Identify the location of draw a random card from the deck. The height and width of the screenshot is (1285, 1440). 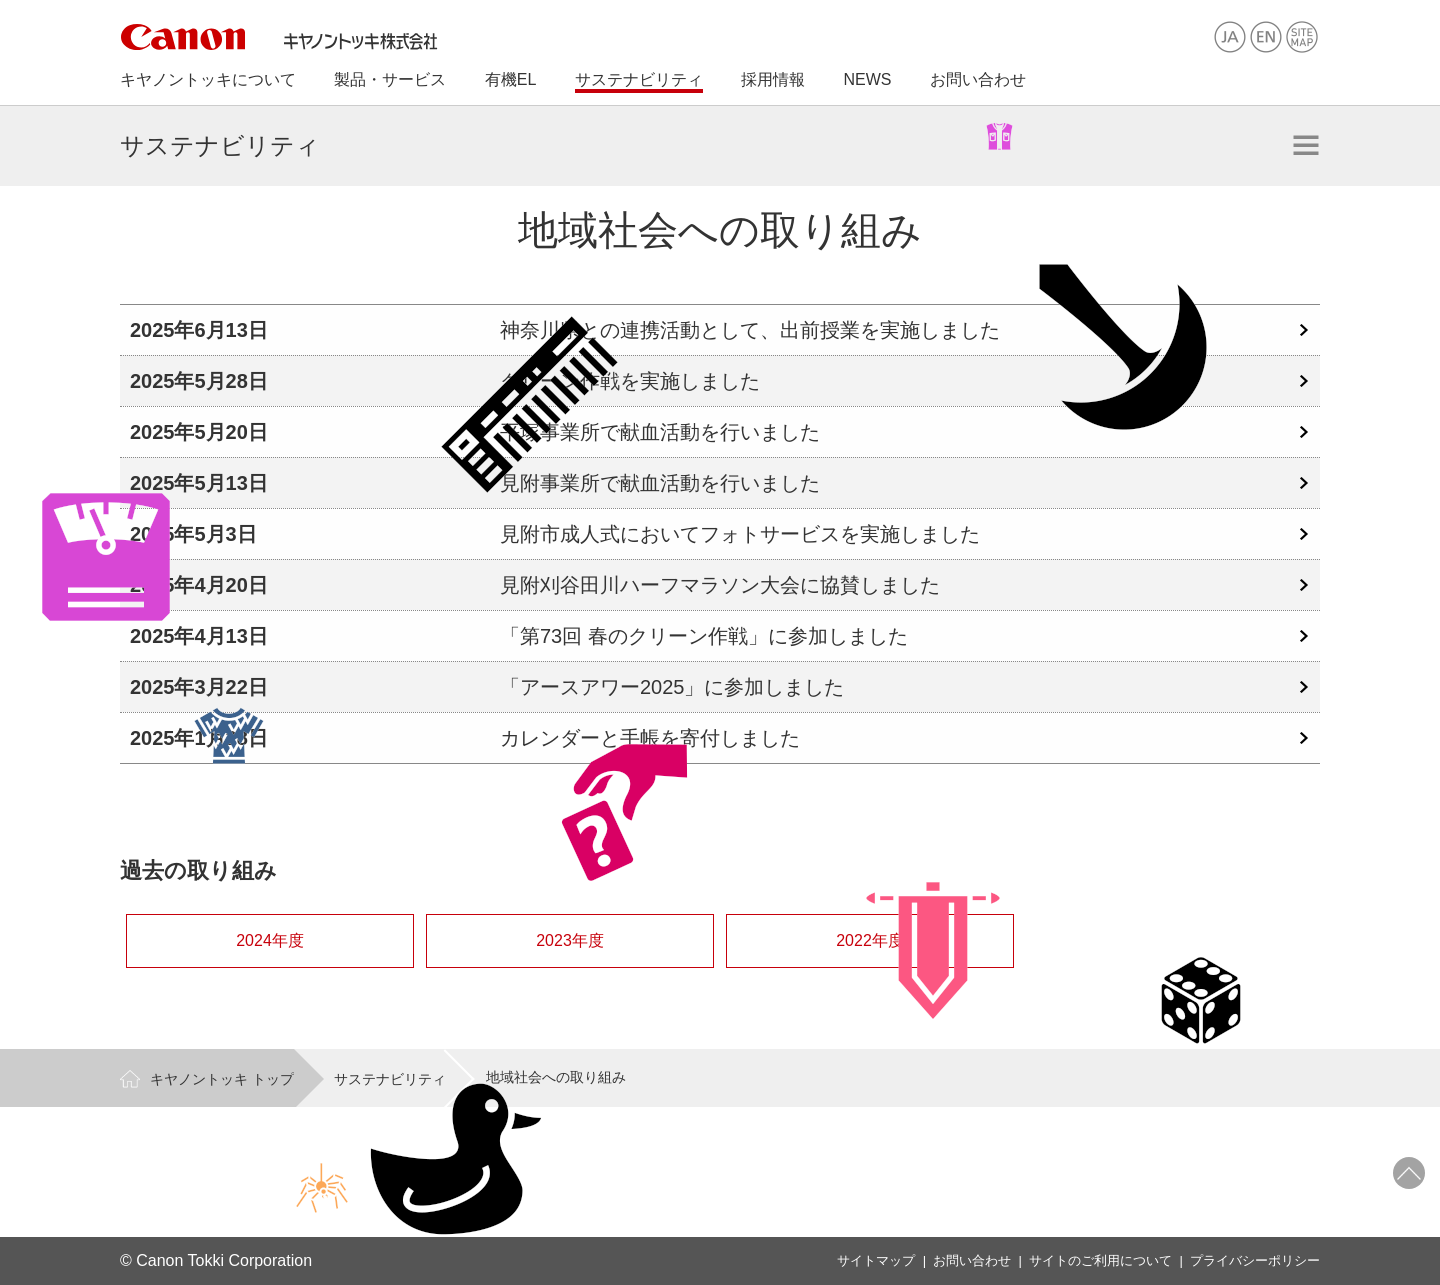
(624, 812).